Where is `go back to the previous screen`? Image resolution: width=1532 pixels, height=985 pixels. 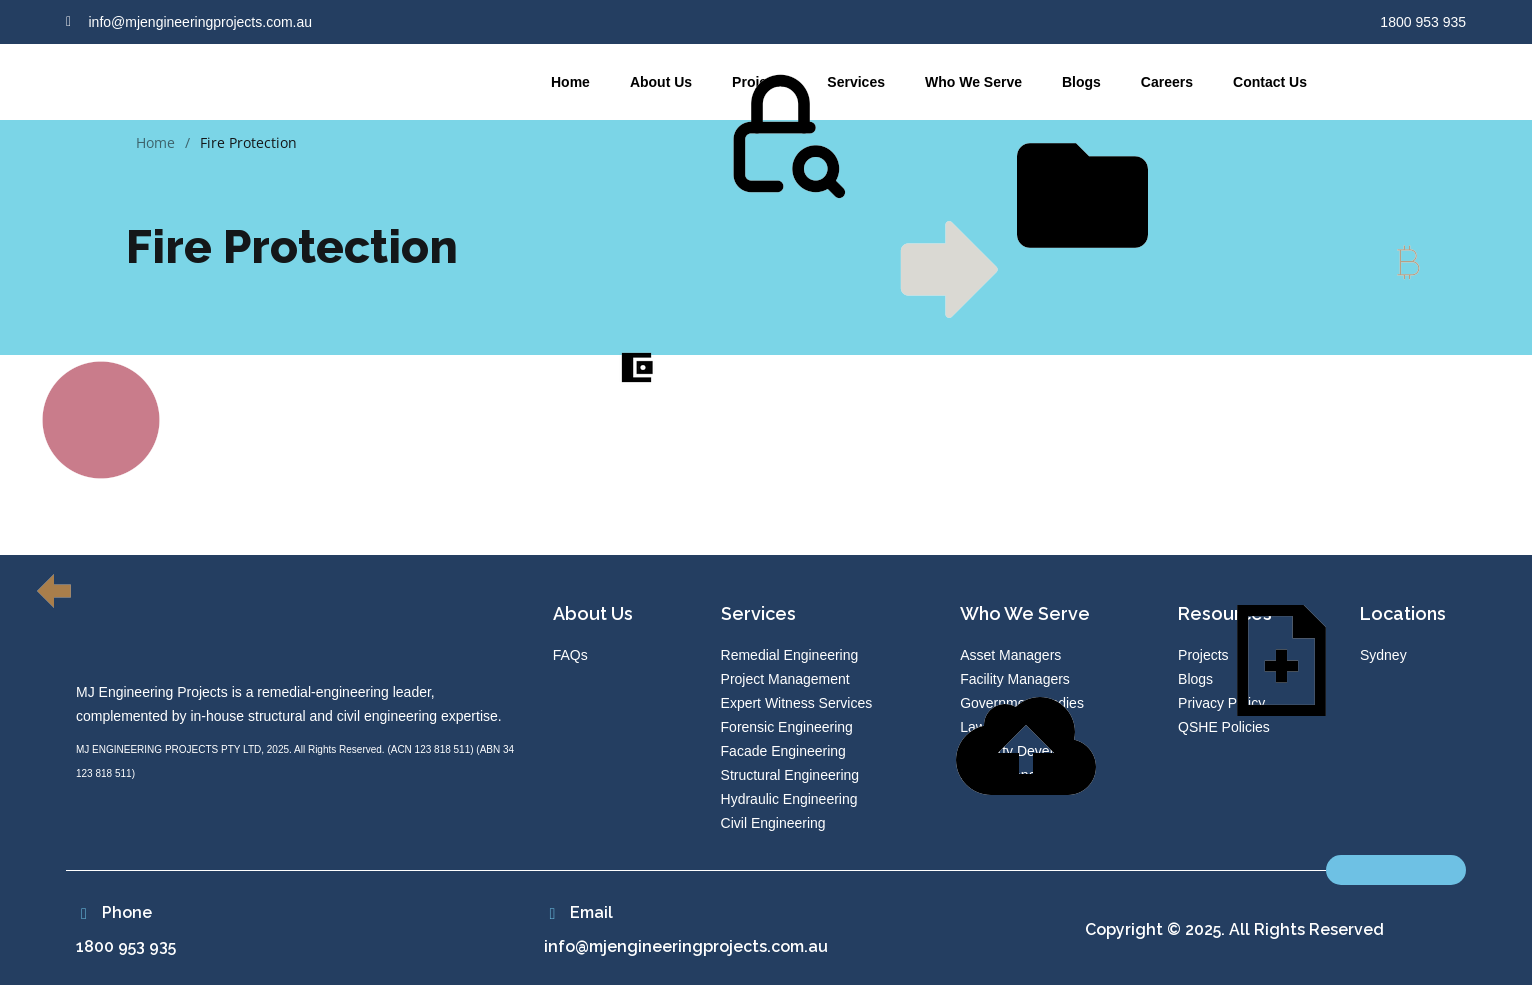
go back to the previous screen is located at coordinates (54, 591).